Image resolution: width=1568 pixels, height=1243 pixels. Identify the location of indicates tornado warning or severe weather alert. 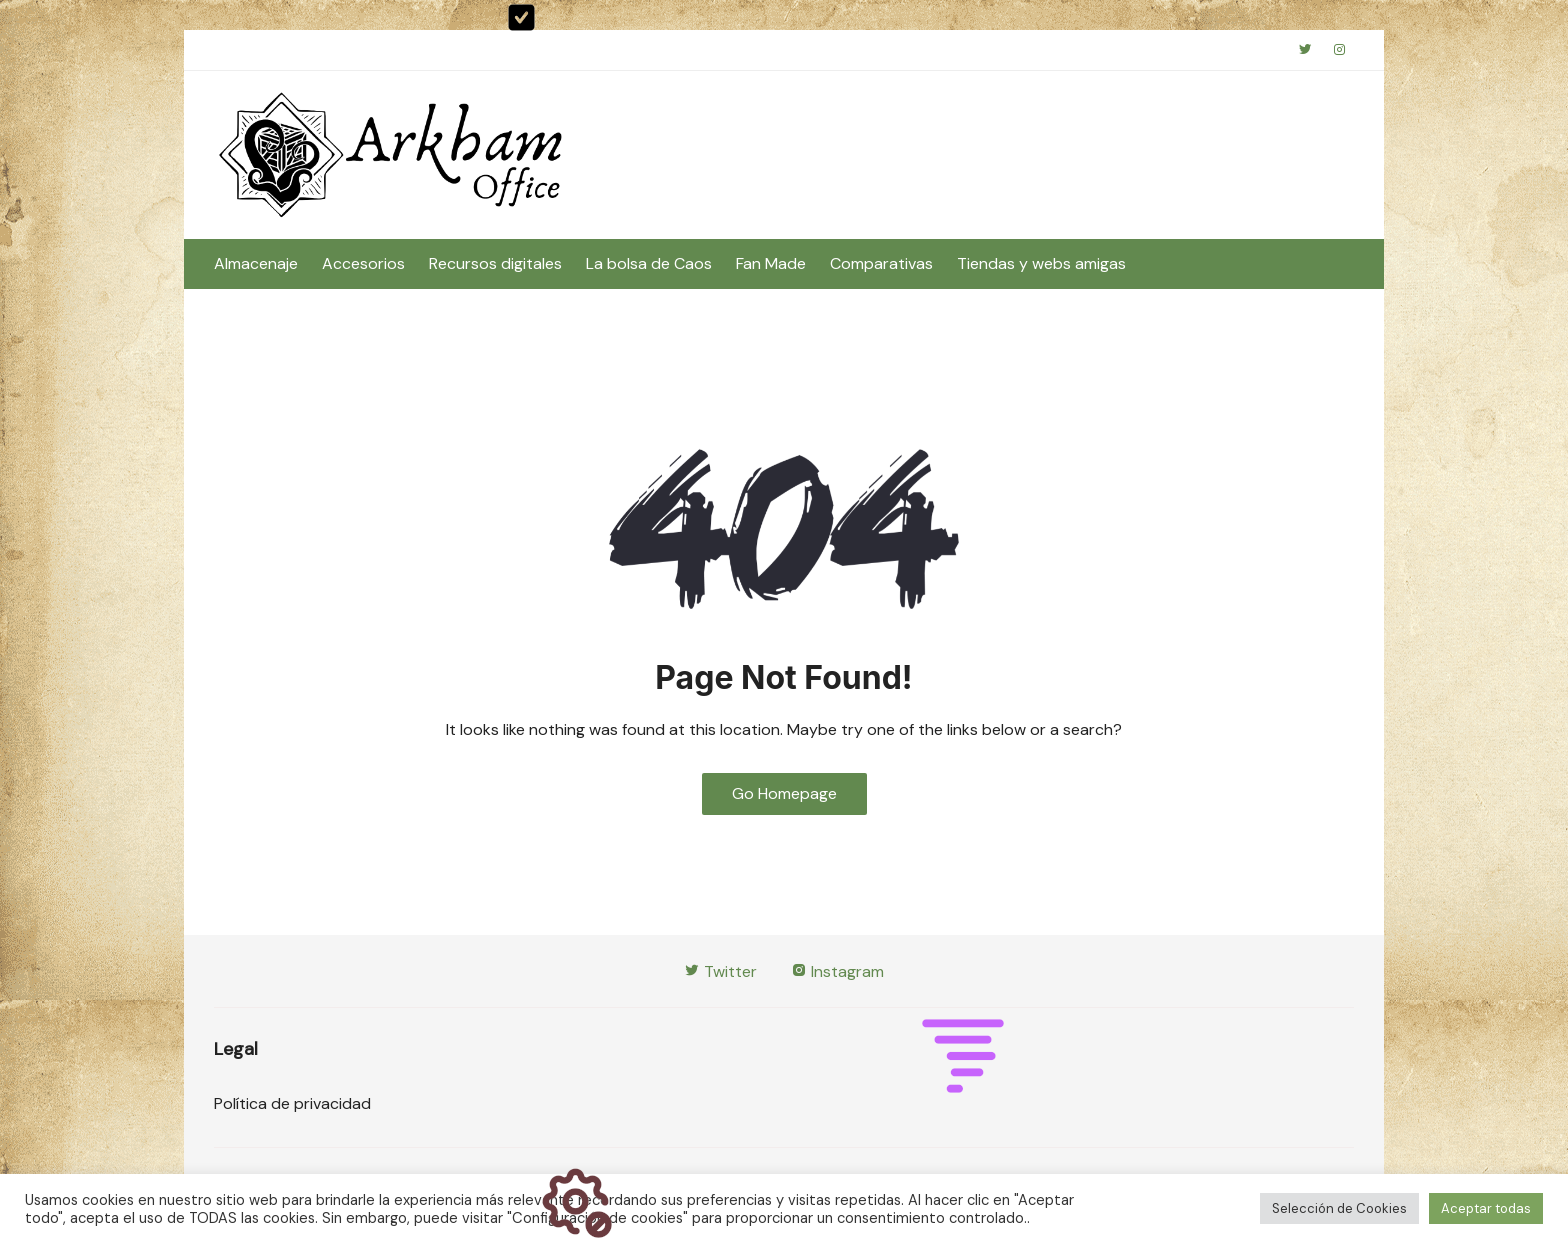
(963, 1056).